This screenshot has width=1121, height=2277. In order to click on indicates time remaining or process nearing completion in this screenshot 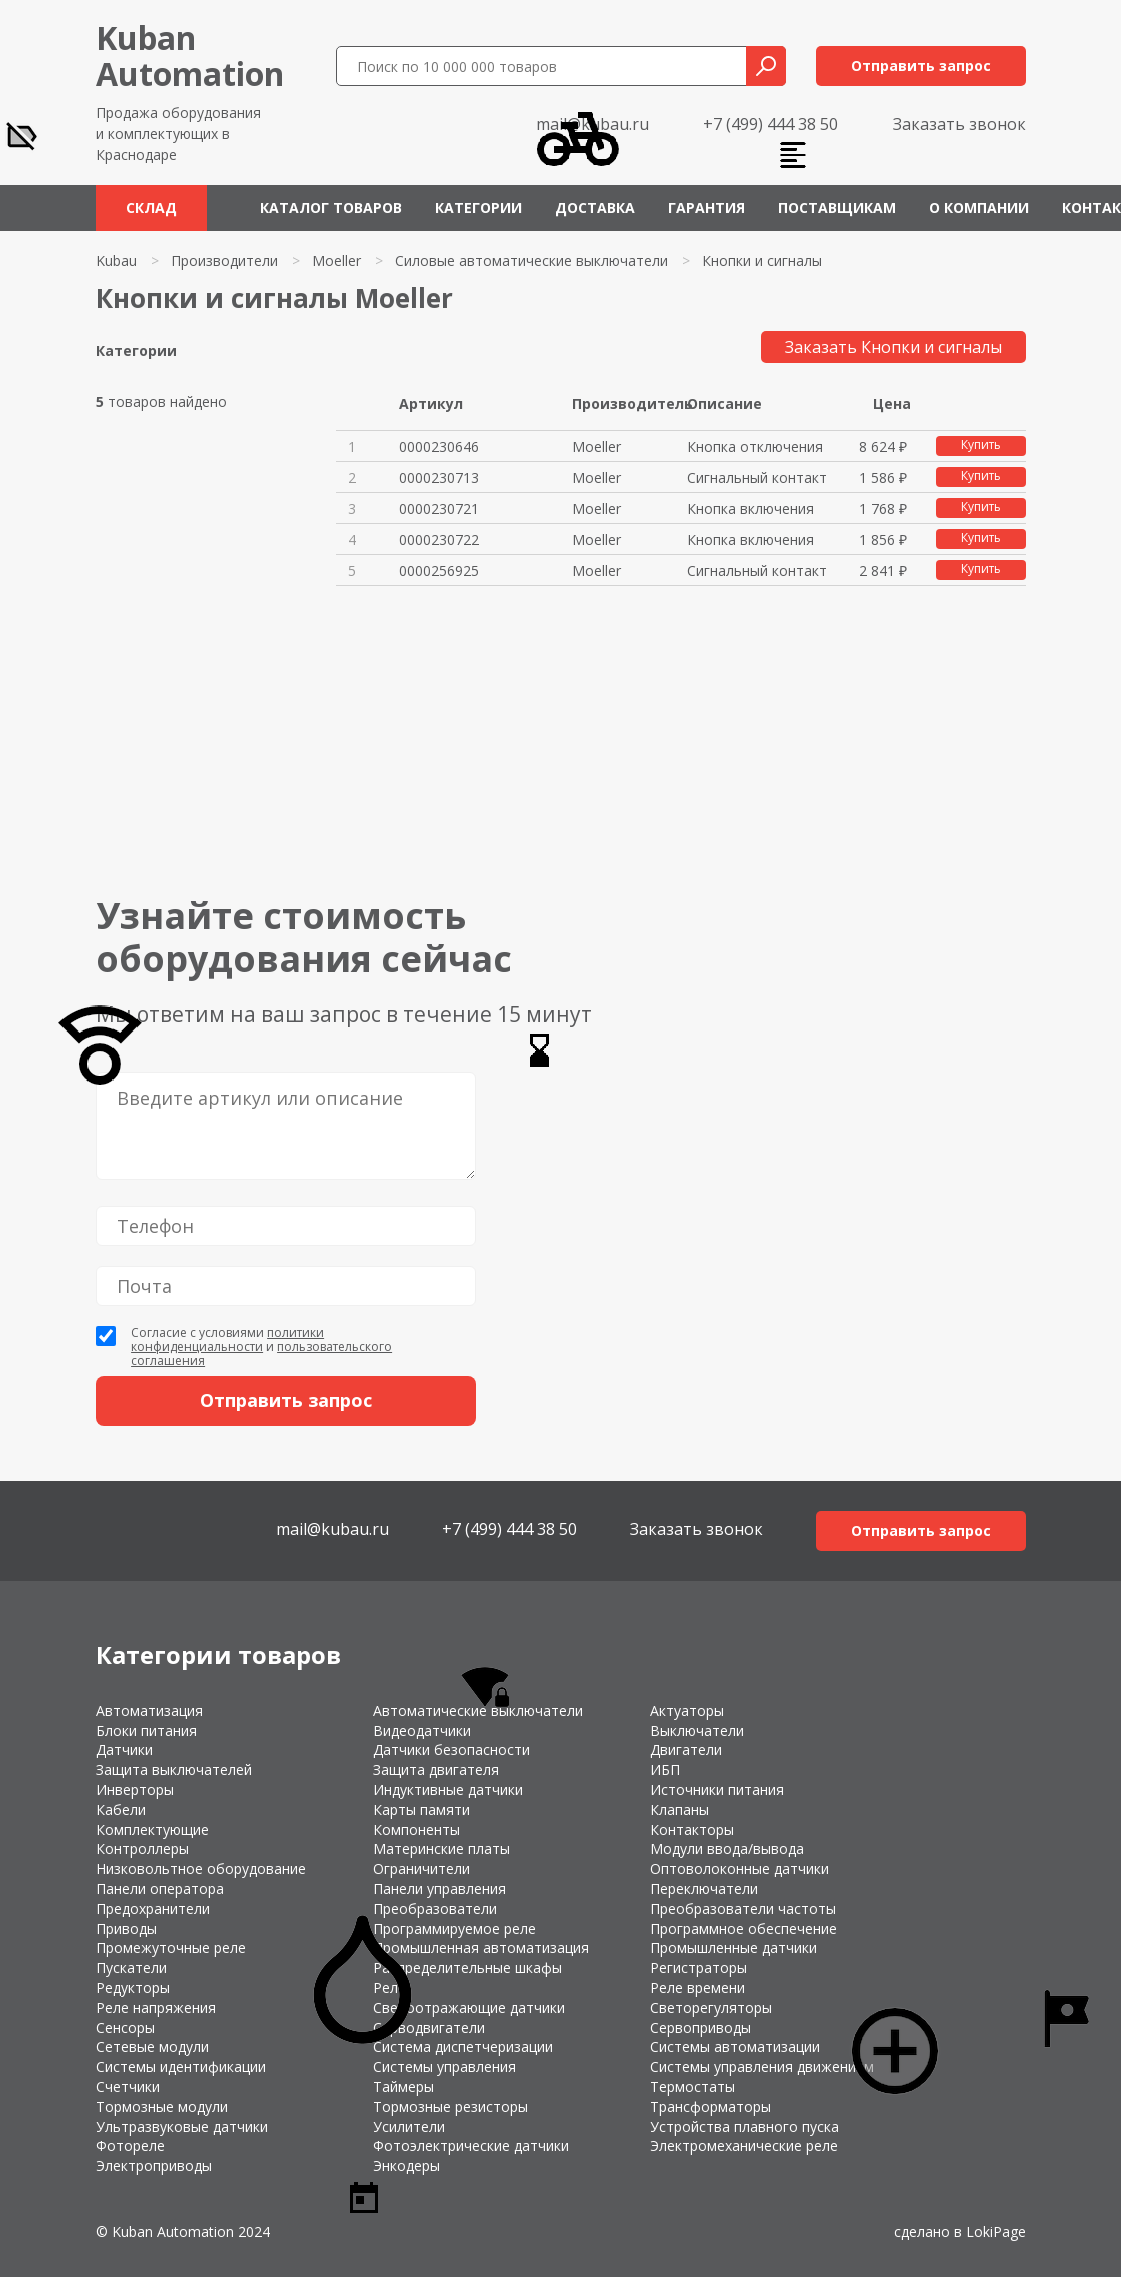, I will do `click(539, 1050)`.